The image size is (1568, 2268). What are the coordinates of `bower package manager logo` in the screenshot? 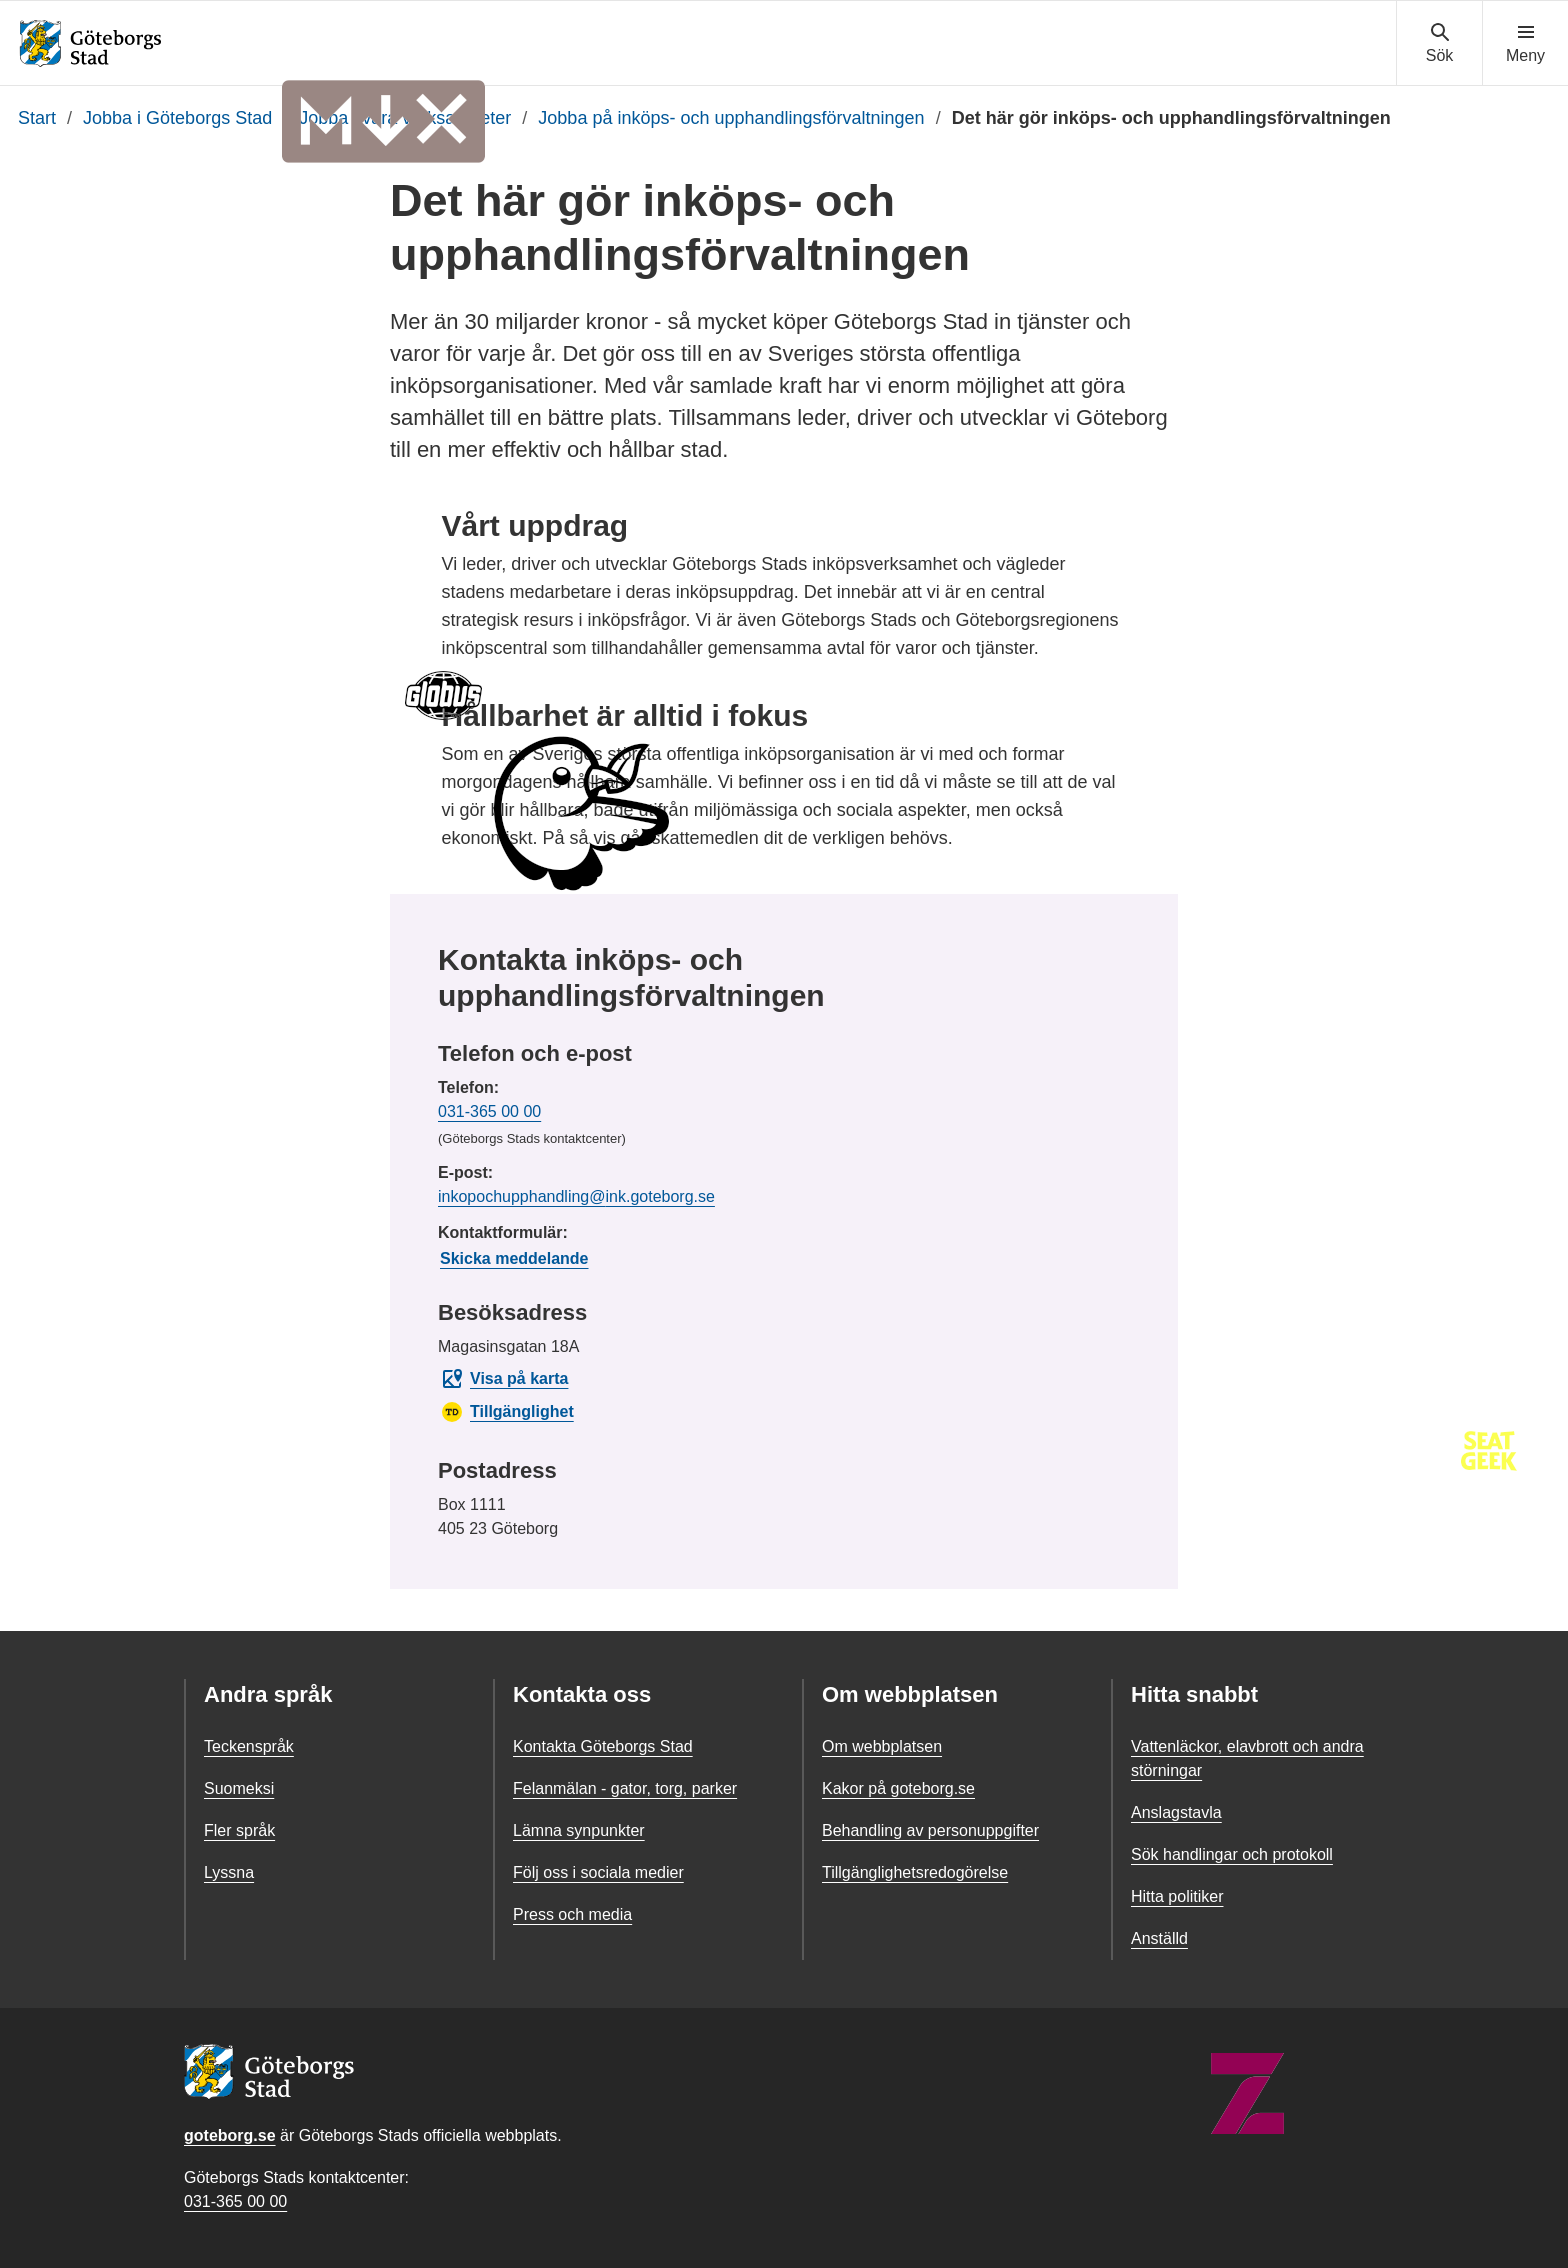 It's located at (581, 813).